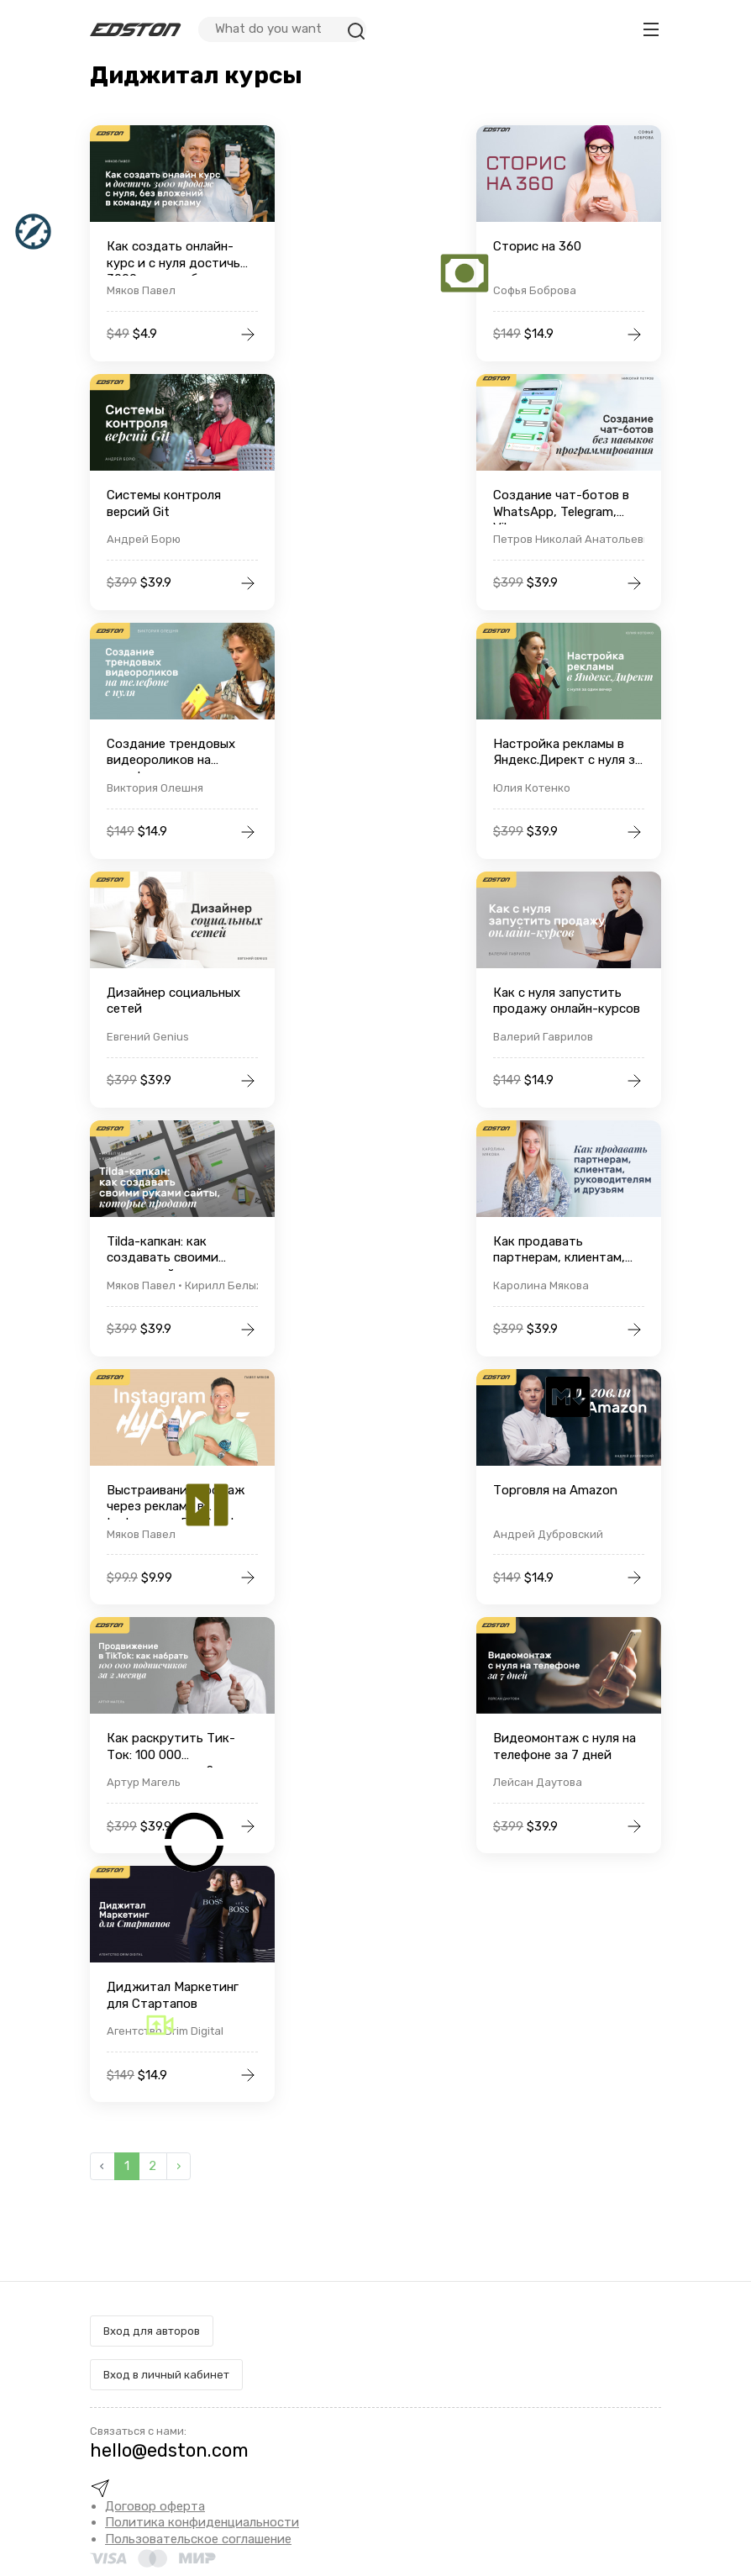 Image resolution: width=751 pixels, height=2576 pixels. What do you see at coordinates (33, 231) in the screenshot?
I see `open safari web browser` at bounding box center [33, 231].